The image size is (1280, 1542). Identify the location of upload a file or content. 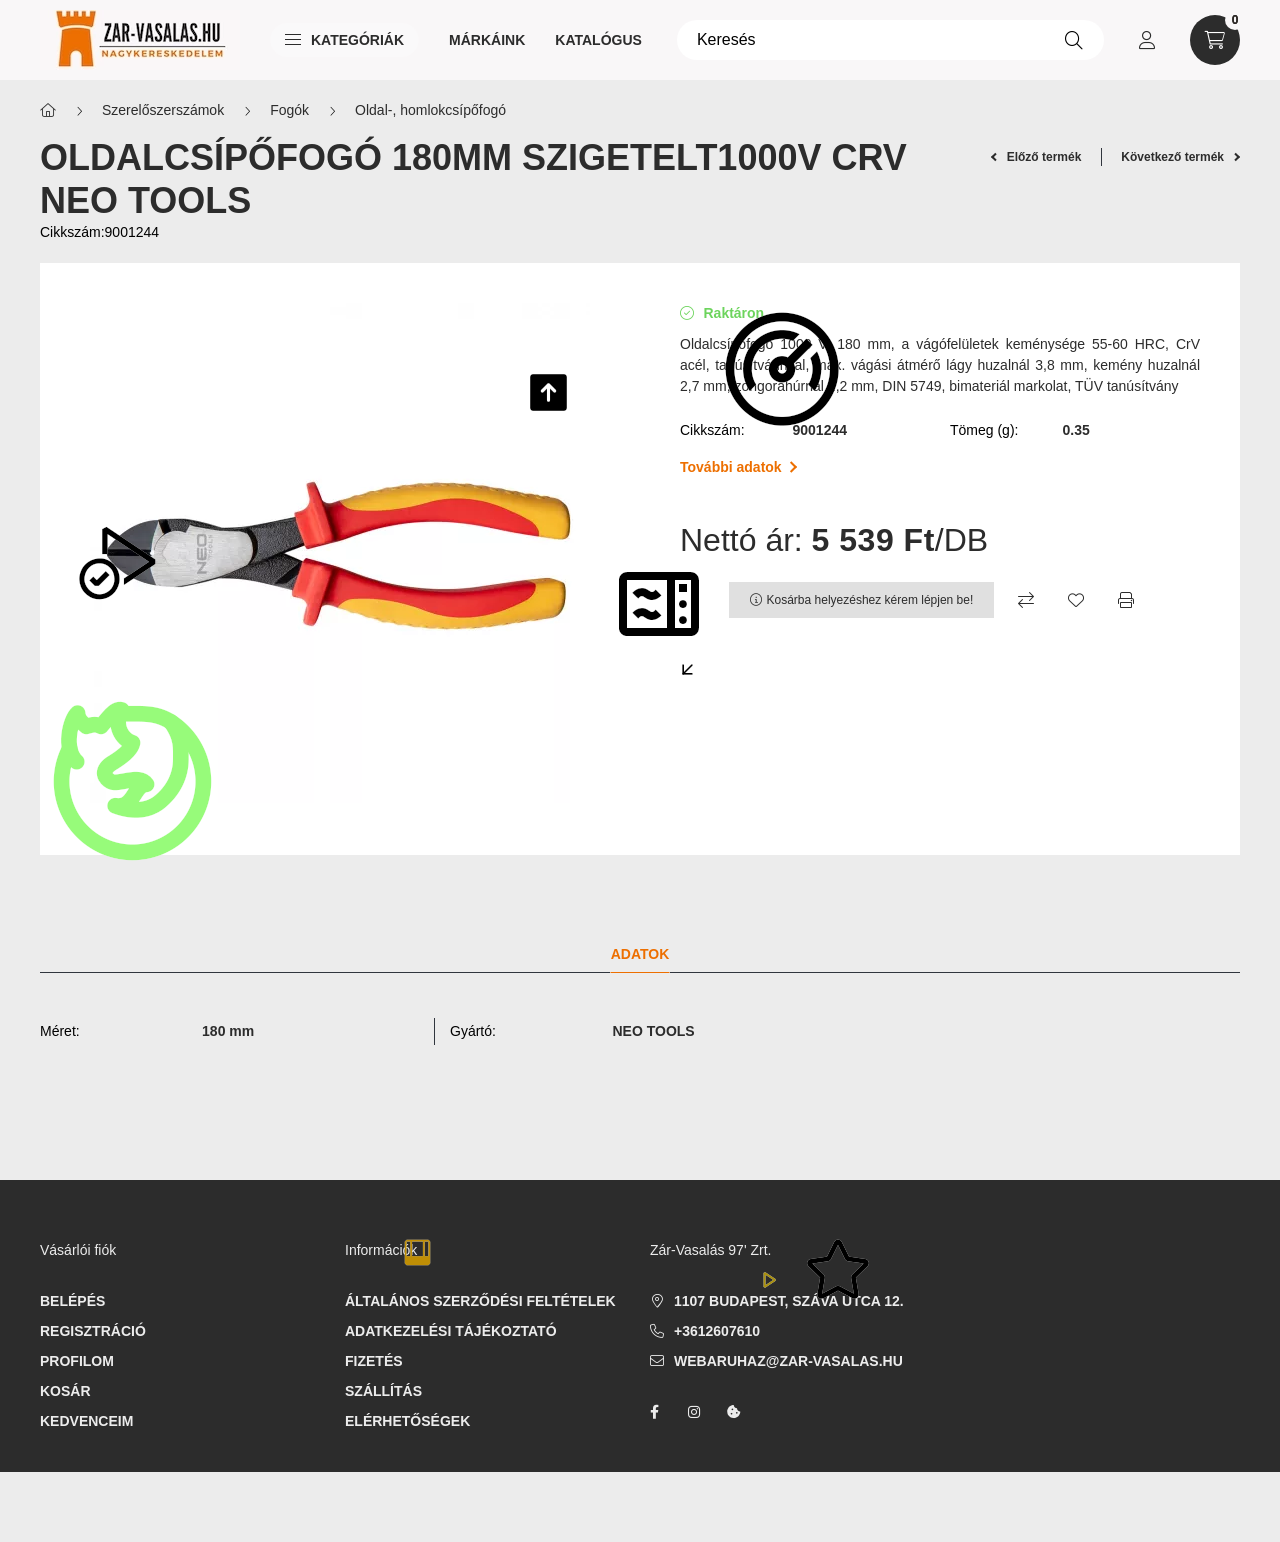
(548, 392).